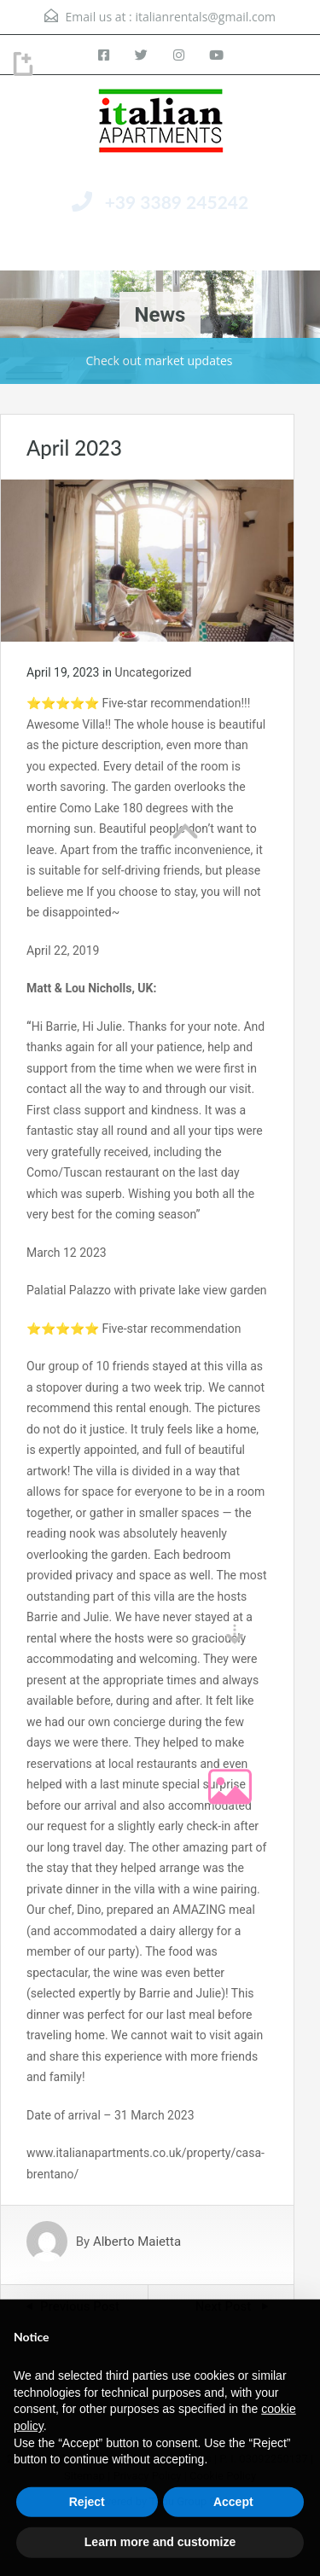 This screenshot has width=320, height=2576. What do you see at coordinates (185, 830) in the screenshot?
I see `navigate up or go to parent directory` at bounding box center [185, 830].